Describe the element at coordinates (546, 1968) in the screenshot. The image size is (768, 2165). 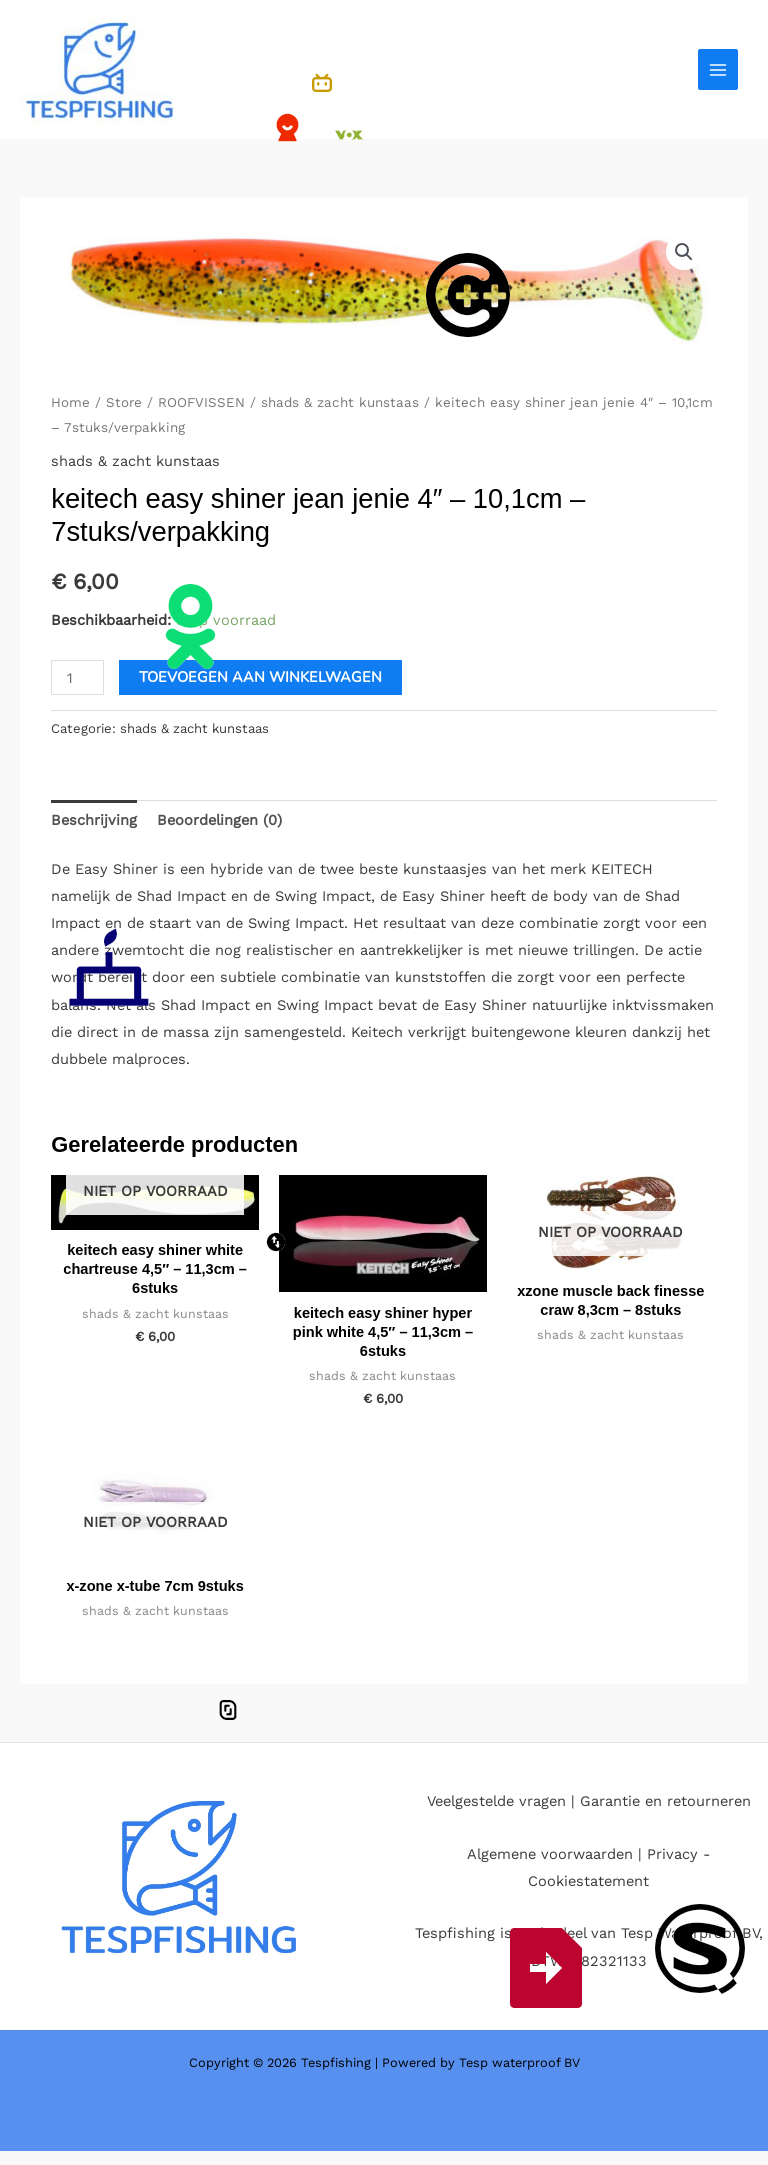
I see `transfer or export a file` at that location.